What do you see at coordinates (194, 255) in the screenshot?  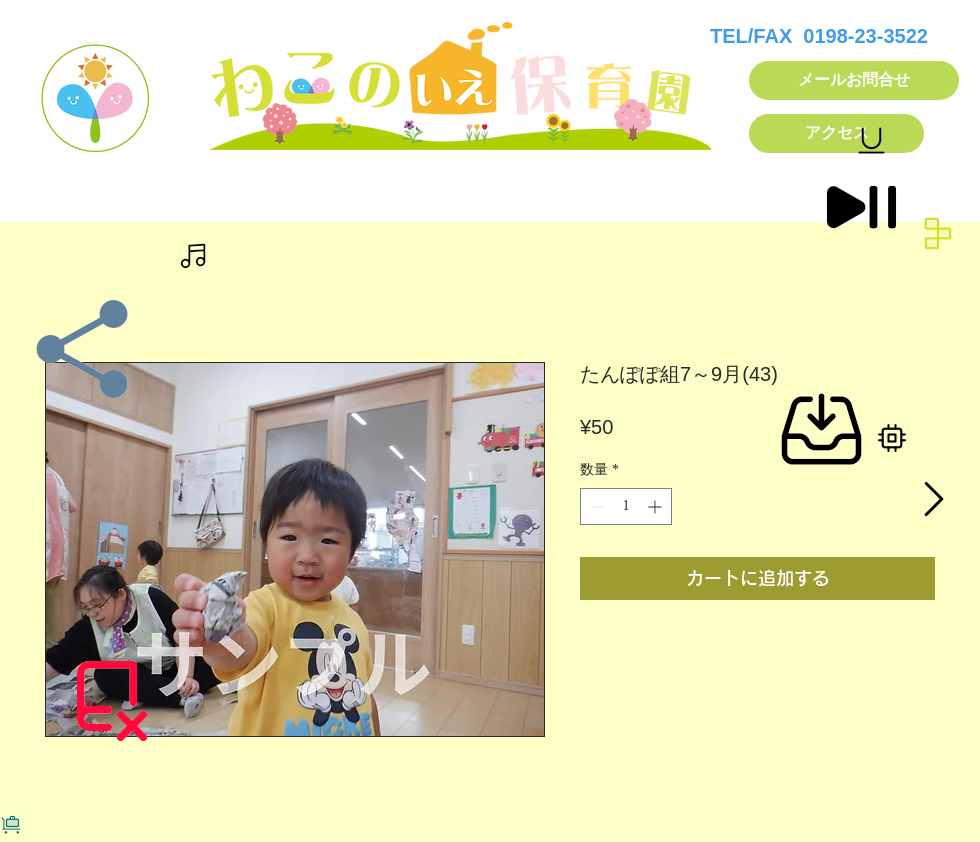 I see `access music files or audio content` at bounding box center [194, 255].